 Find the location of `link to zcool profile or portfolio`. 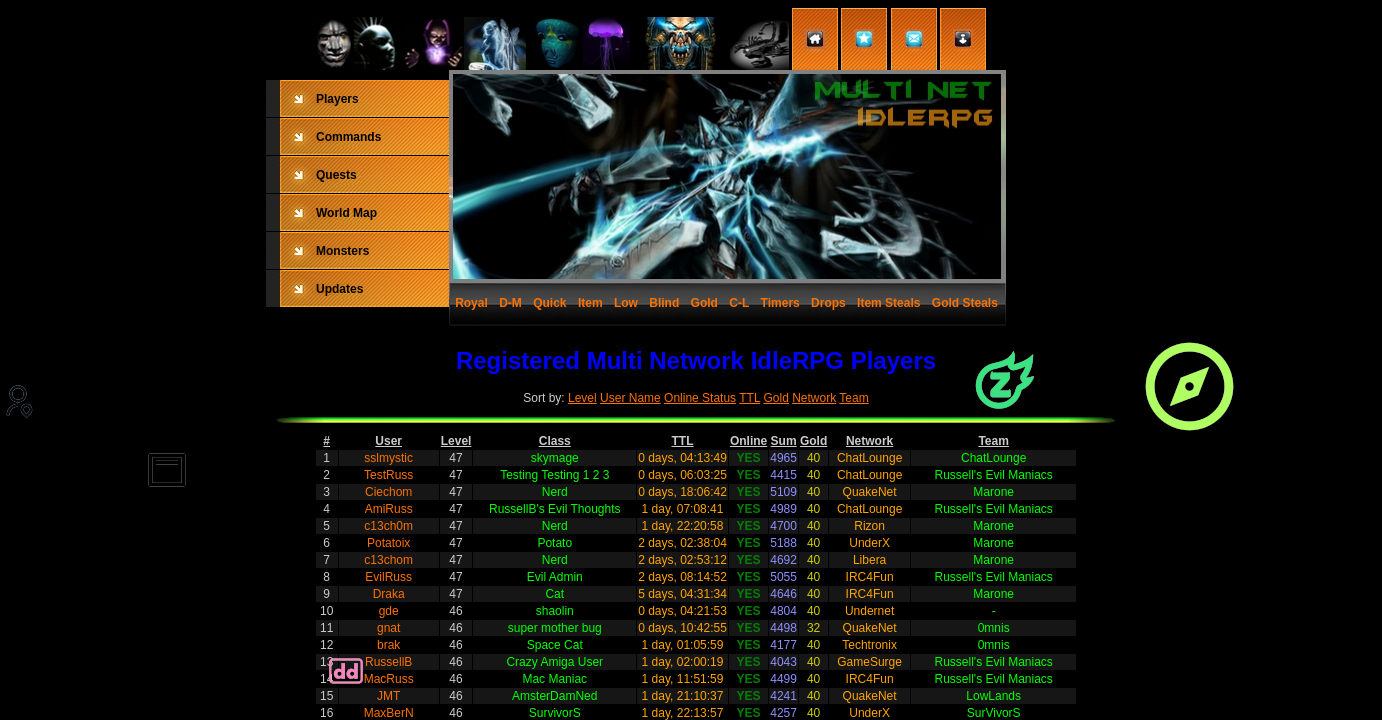

link to zcool profile or portfolio is located at coordinates (1005, 380).